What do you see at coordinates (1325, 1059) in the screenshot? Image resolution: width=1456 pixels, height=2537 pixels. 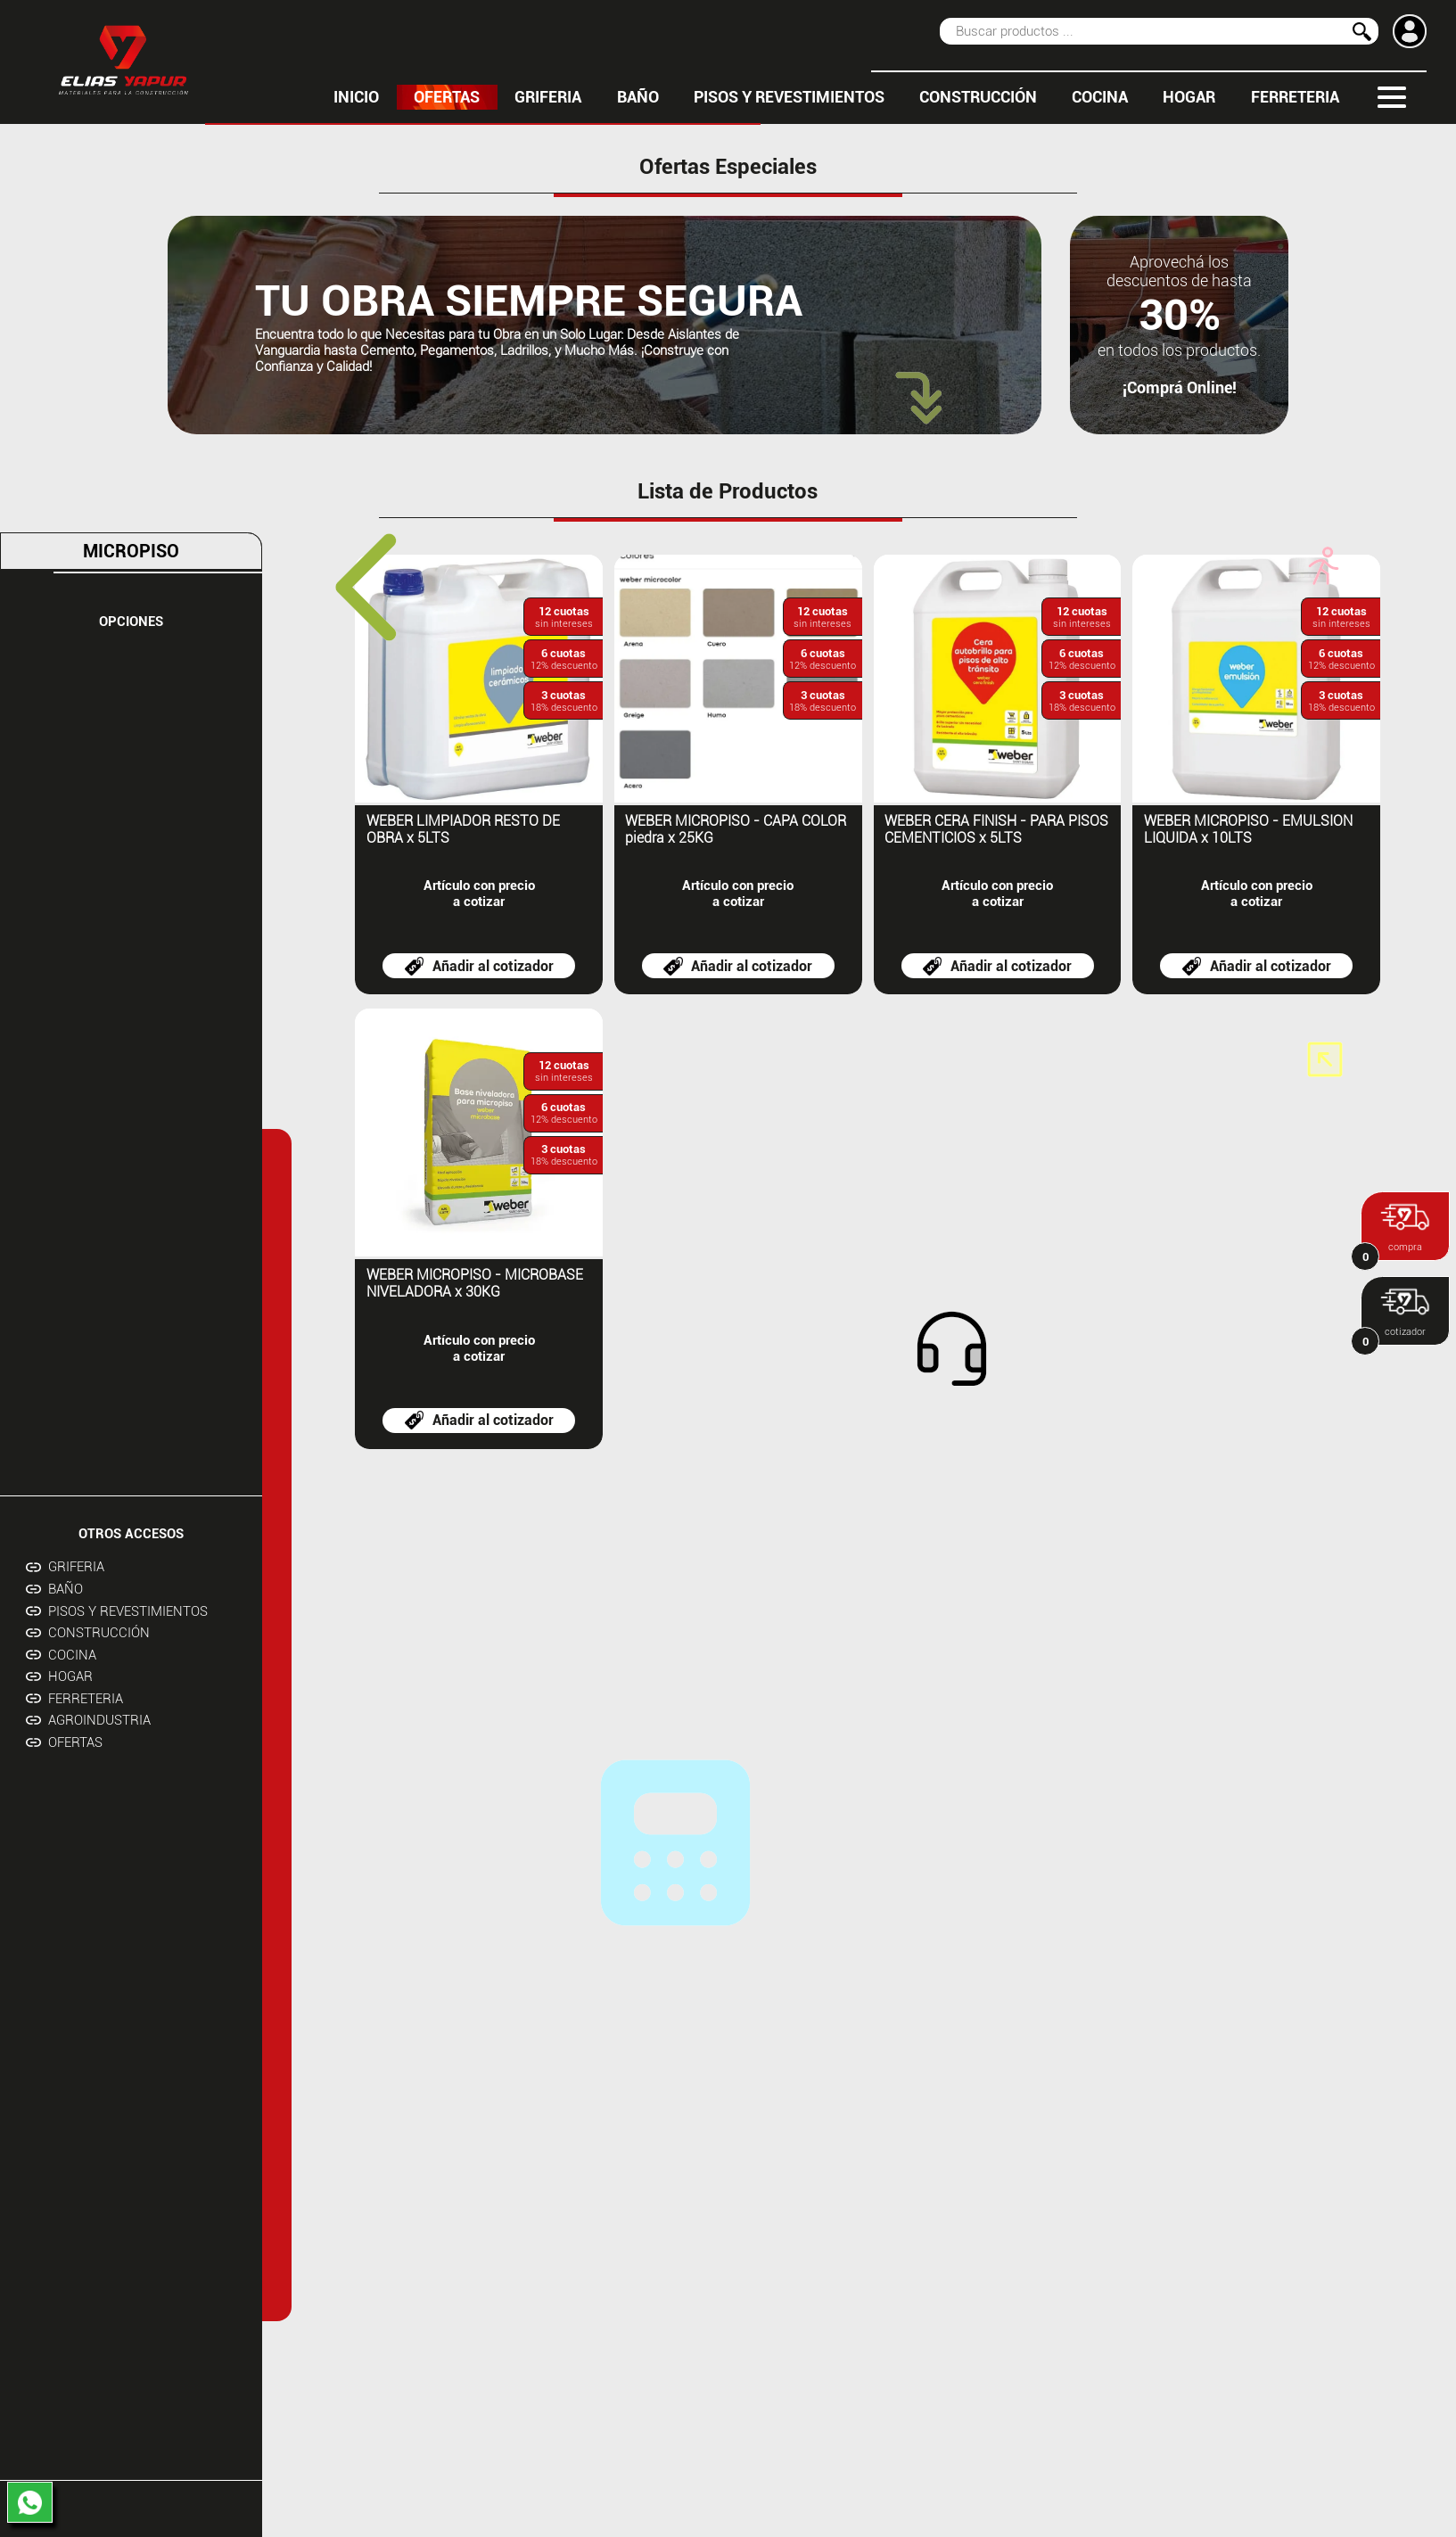 I see `navigate to the top-left or home position` at bounding box center [1325, 1059].